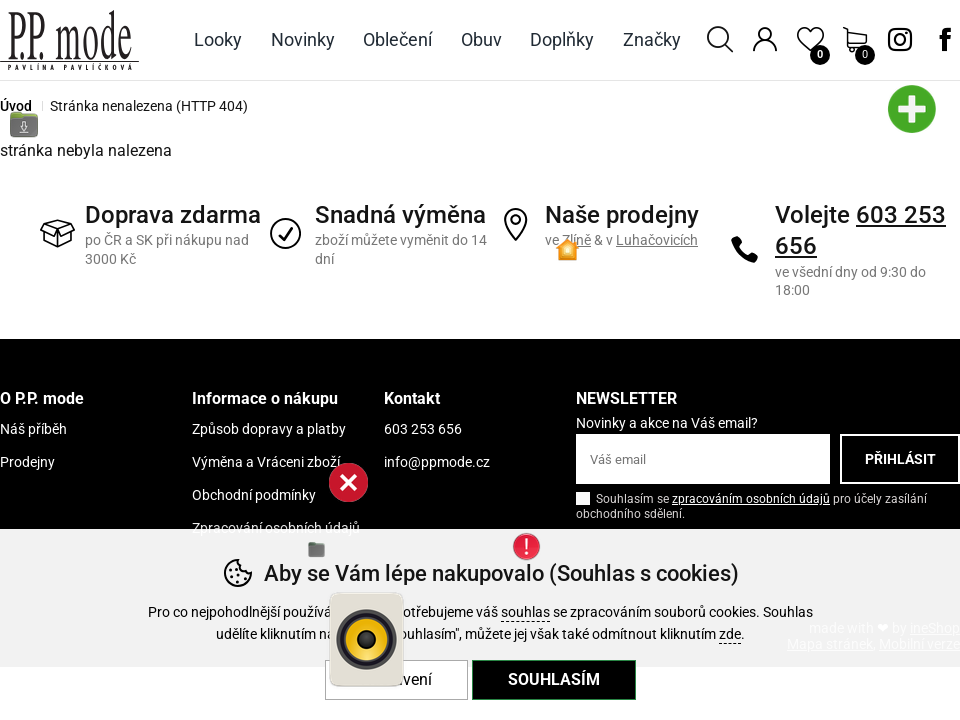 The width and height of the screenshot is (960, 720). What do you see at coordinates (366, 639) in the screenshot?
I see `access system sound settings` at bounding box center [366, 639].